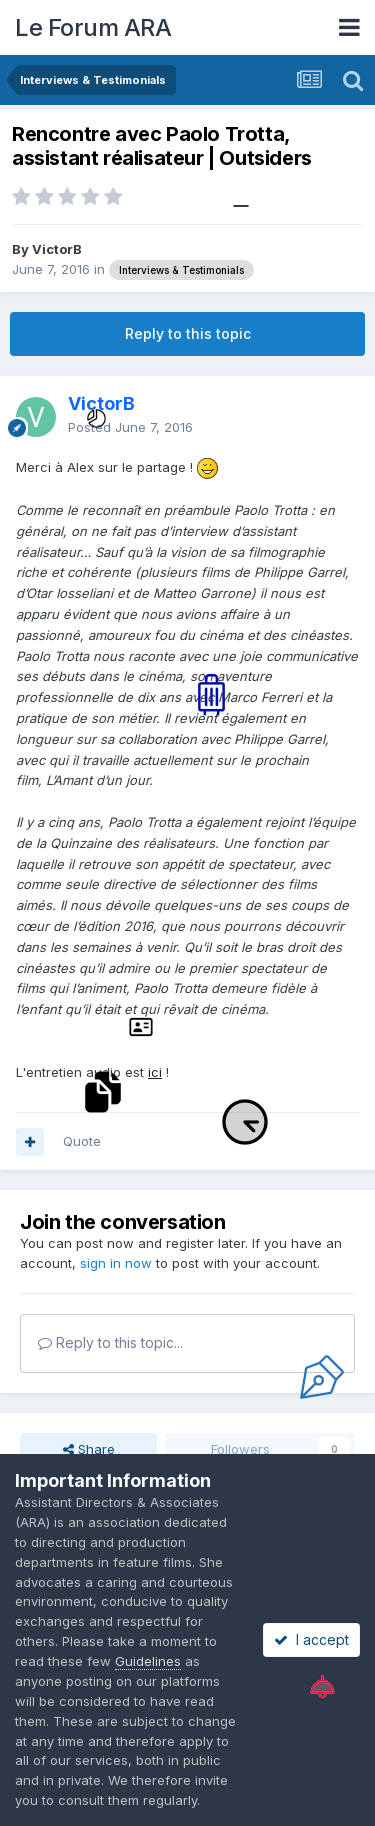  What do you see at coordinates (141, 1027) in the screenshot?
I see `view contact details` at bounding box center [141, 1027].